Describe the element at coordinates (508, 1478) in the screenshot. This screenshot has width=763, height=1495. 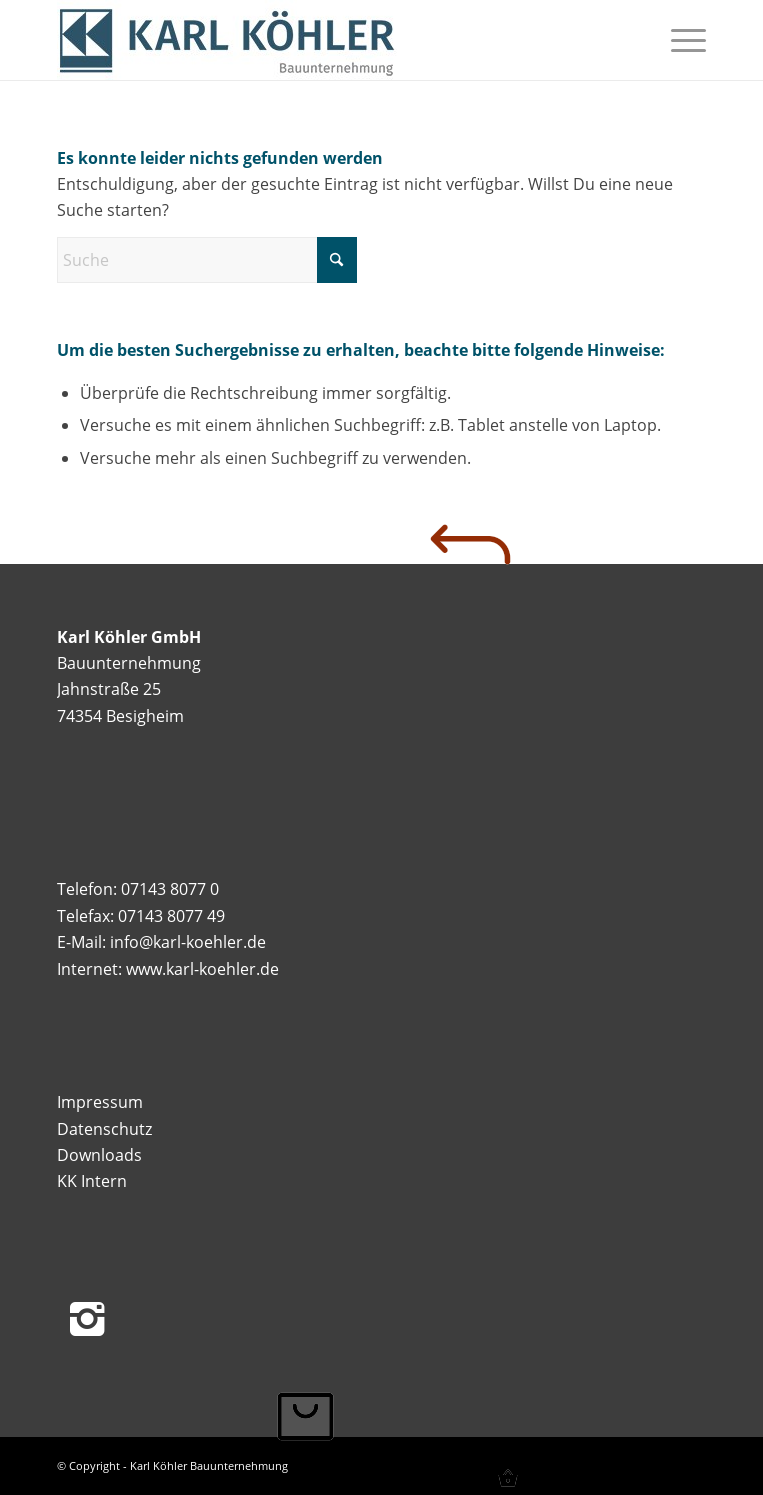
I see `view your shopping basket` at that location.